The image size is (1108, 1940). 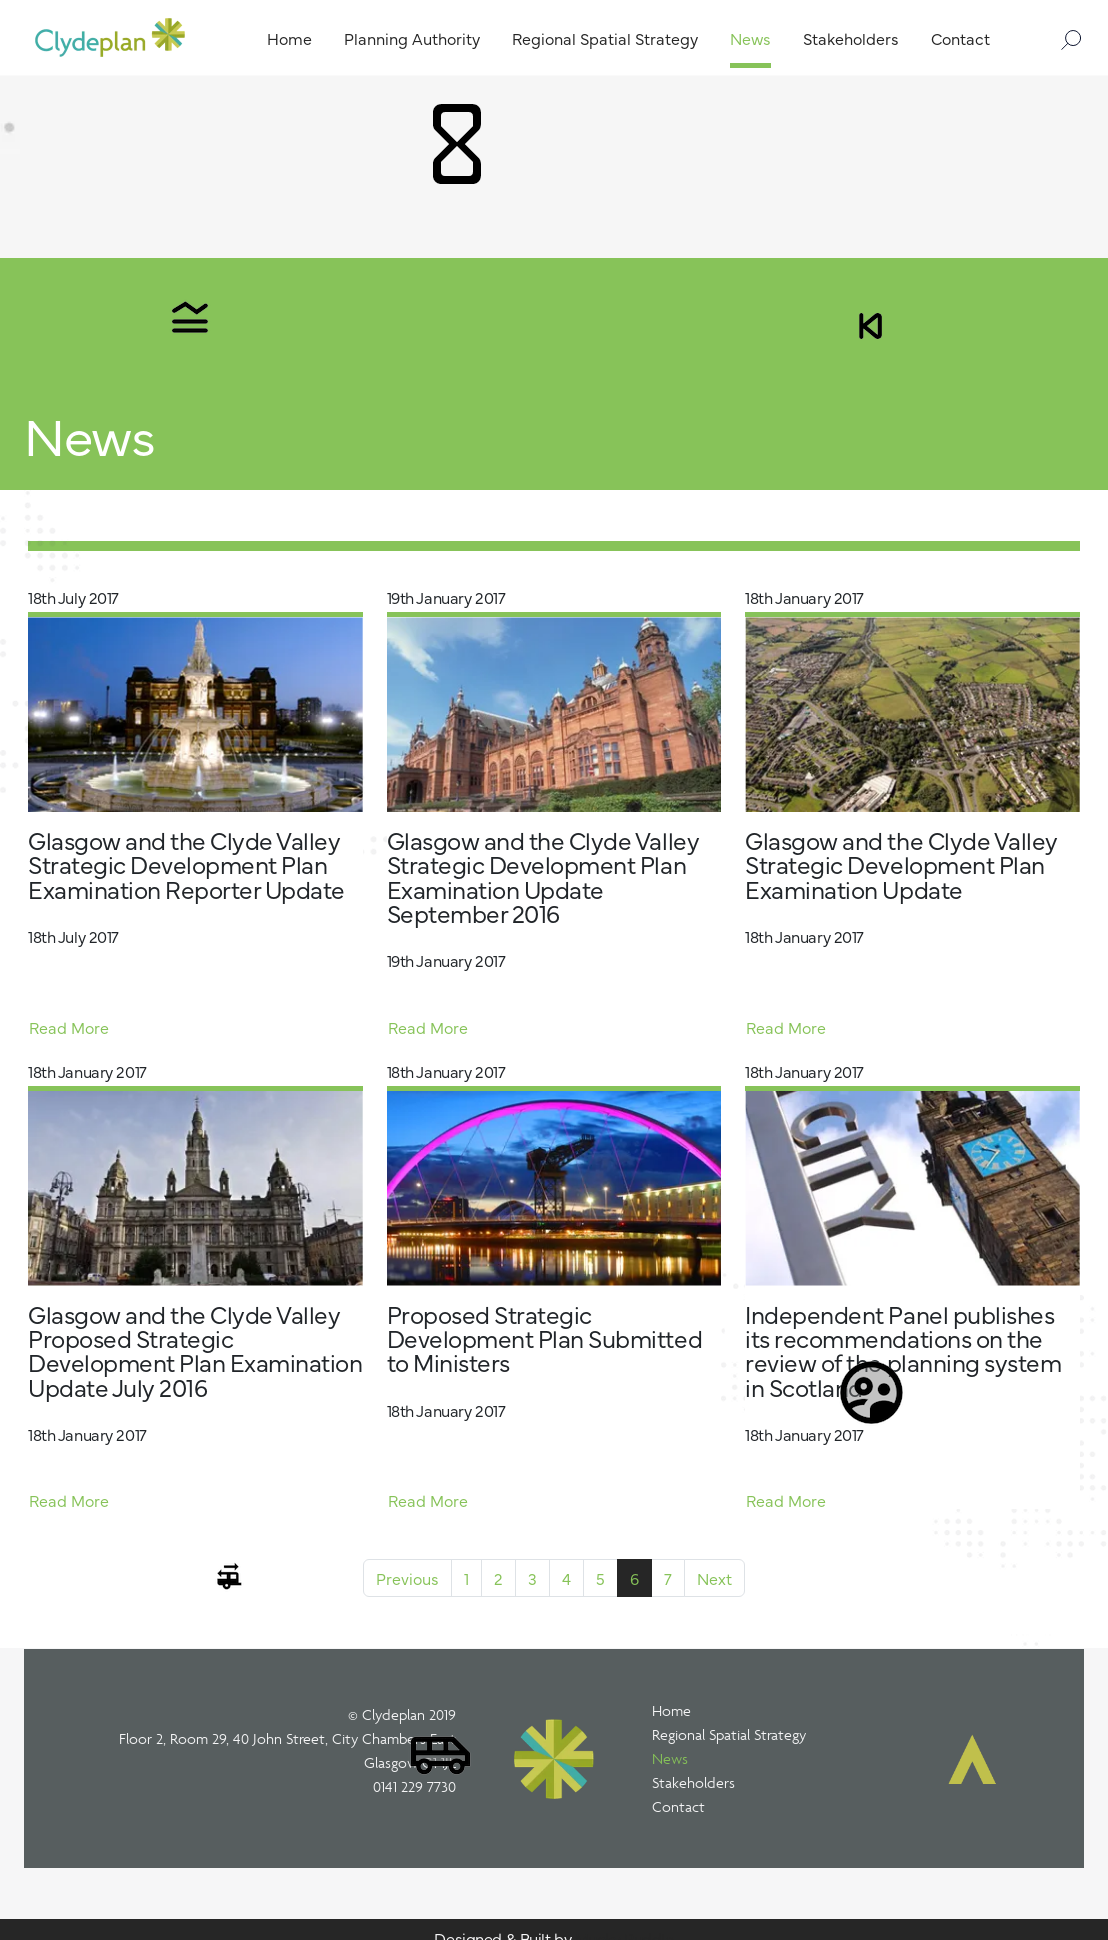 What do you see at coordinates (870, 326) in the screenshot?
I see `skip to previous track` at bounding box center [870, 326].